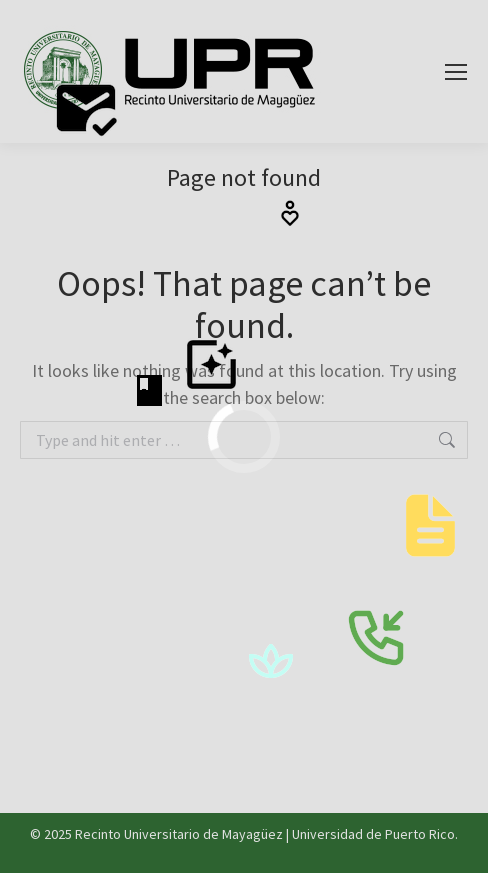 Image resolution: width=488 pixels, height=873 pixels. I want to click on apply a filter or effect to a photo, so click(211, 364).